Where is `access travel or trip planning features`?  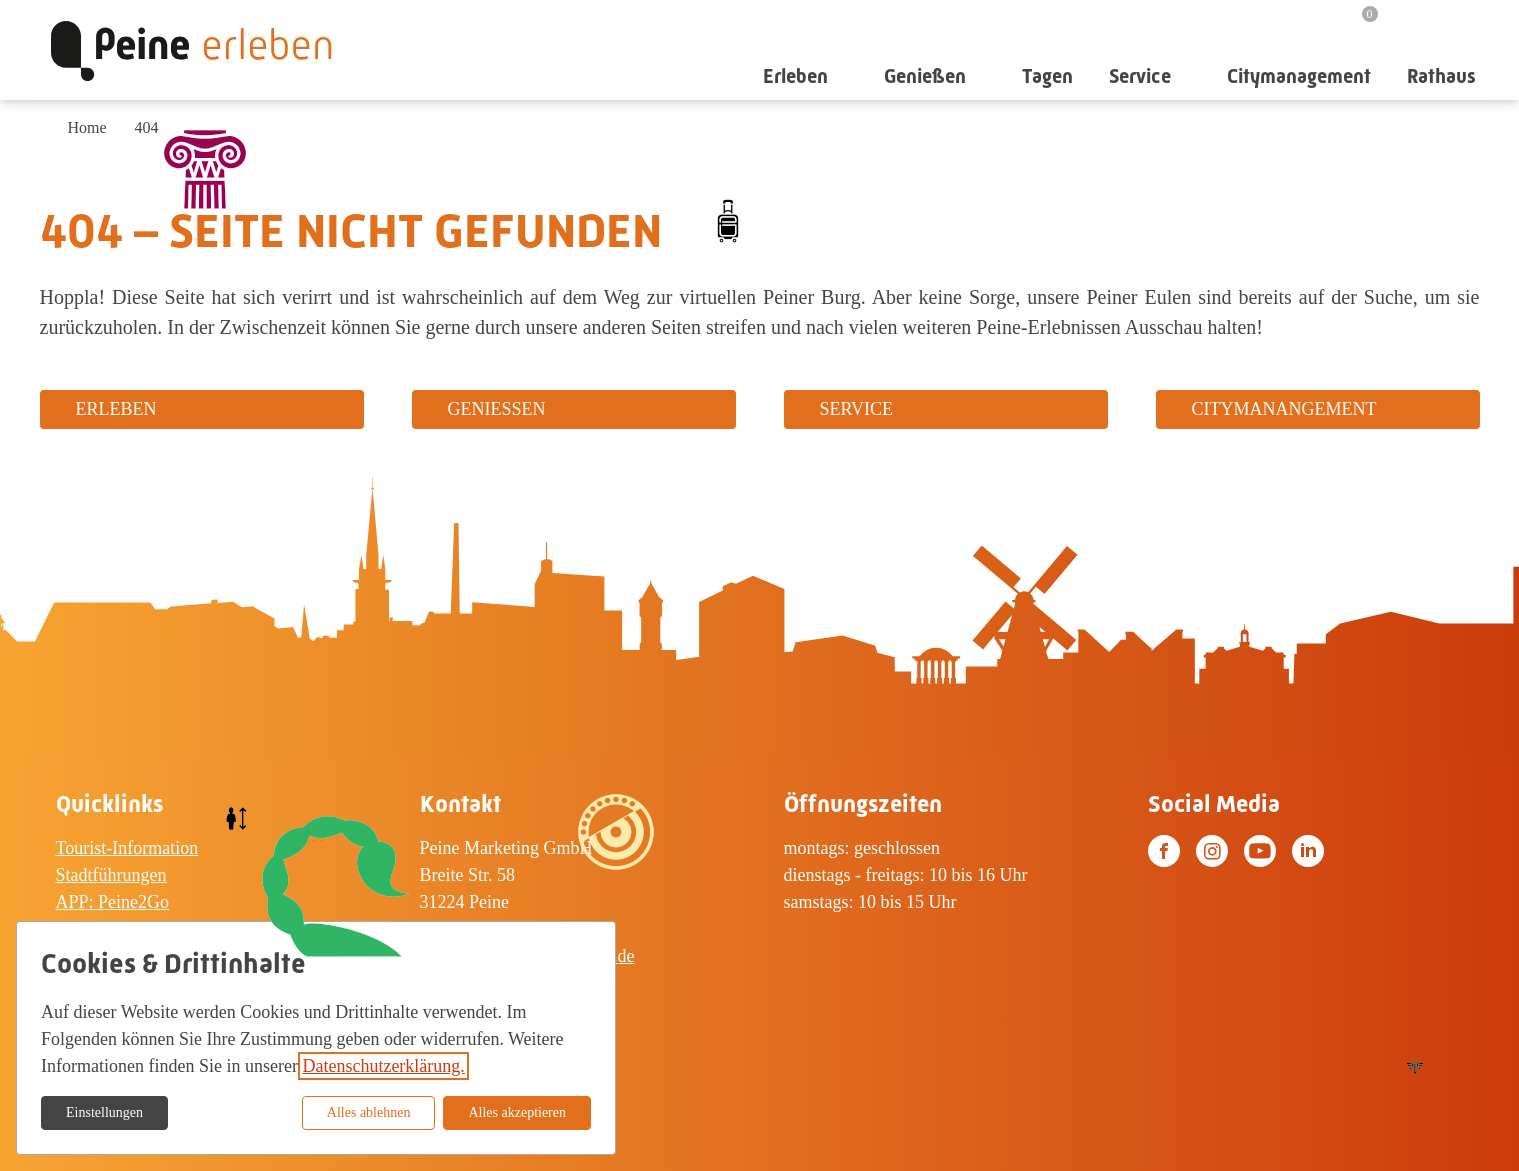
access travel or trip planning features is located at coordinates (728, 221).